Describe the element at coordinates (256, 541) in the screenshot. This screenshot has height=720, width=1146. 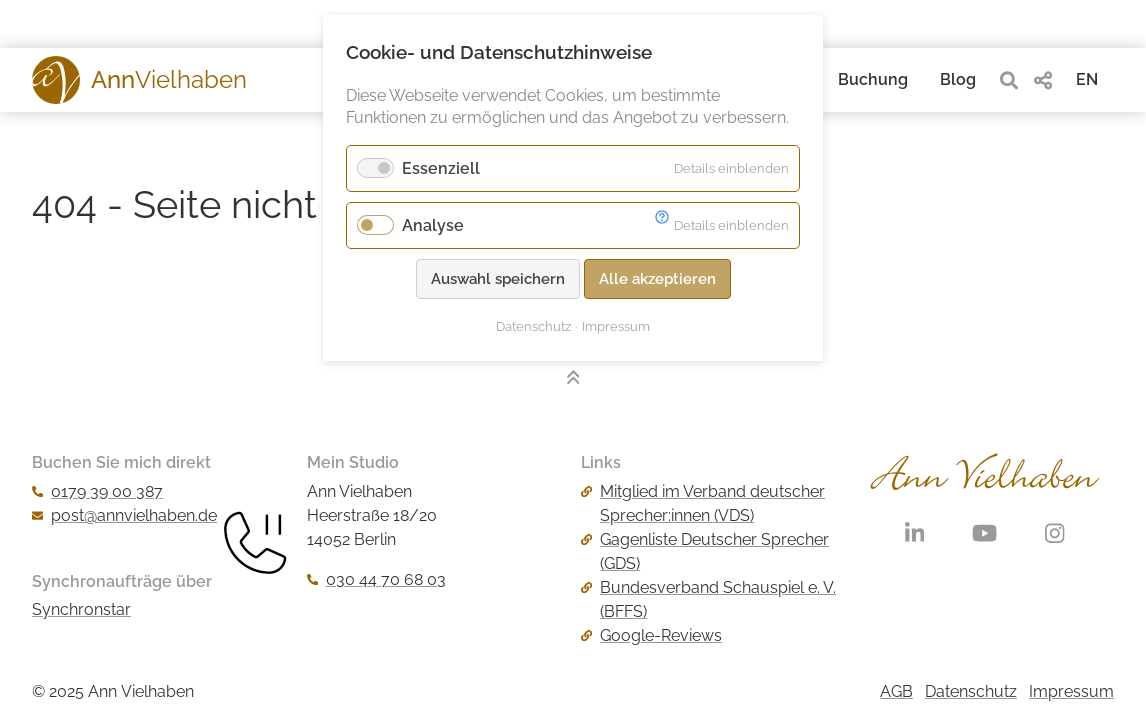
I see `put current call on hold` at that location.